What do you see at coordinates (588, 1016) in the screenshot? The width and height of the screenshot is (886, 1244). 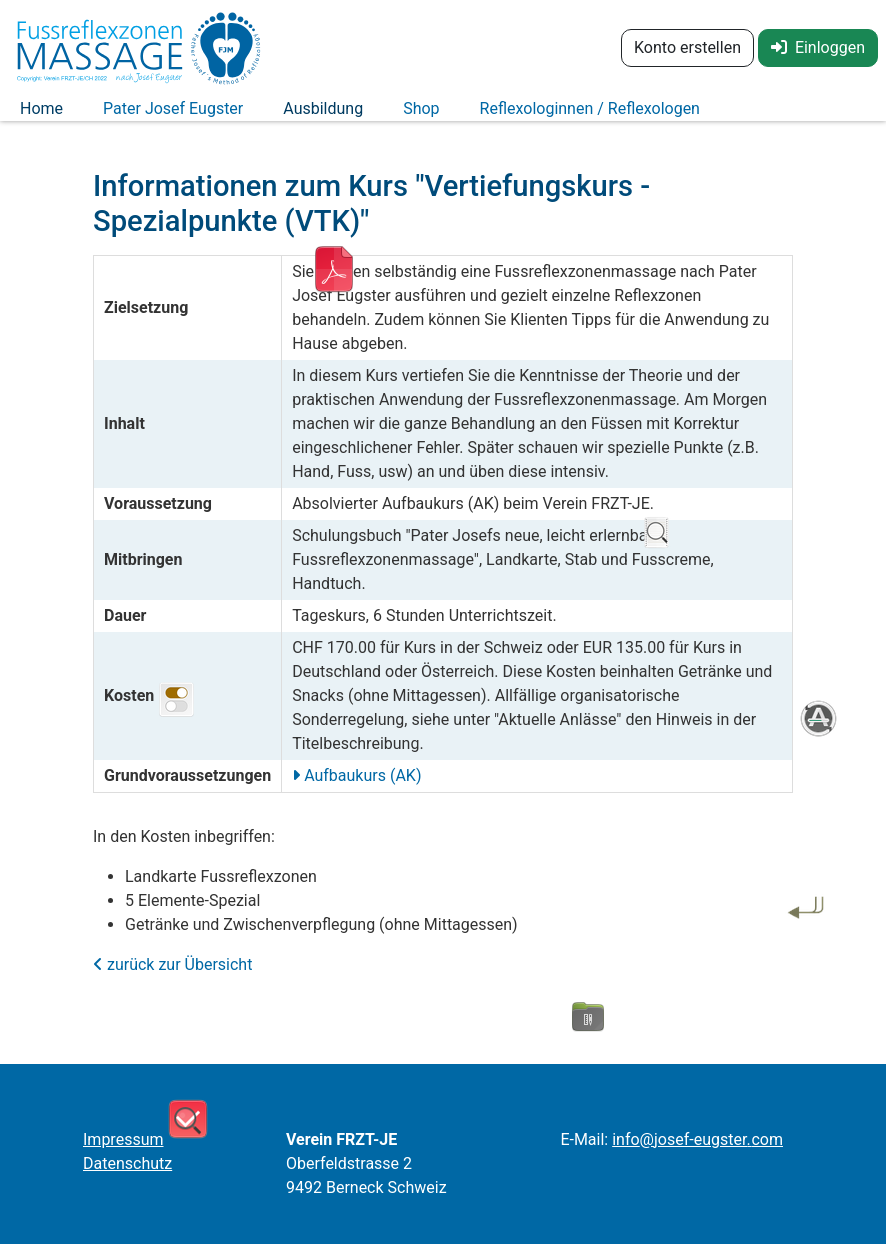 I see `open templates folder` at bounding box center [588, 1016].